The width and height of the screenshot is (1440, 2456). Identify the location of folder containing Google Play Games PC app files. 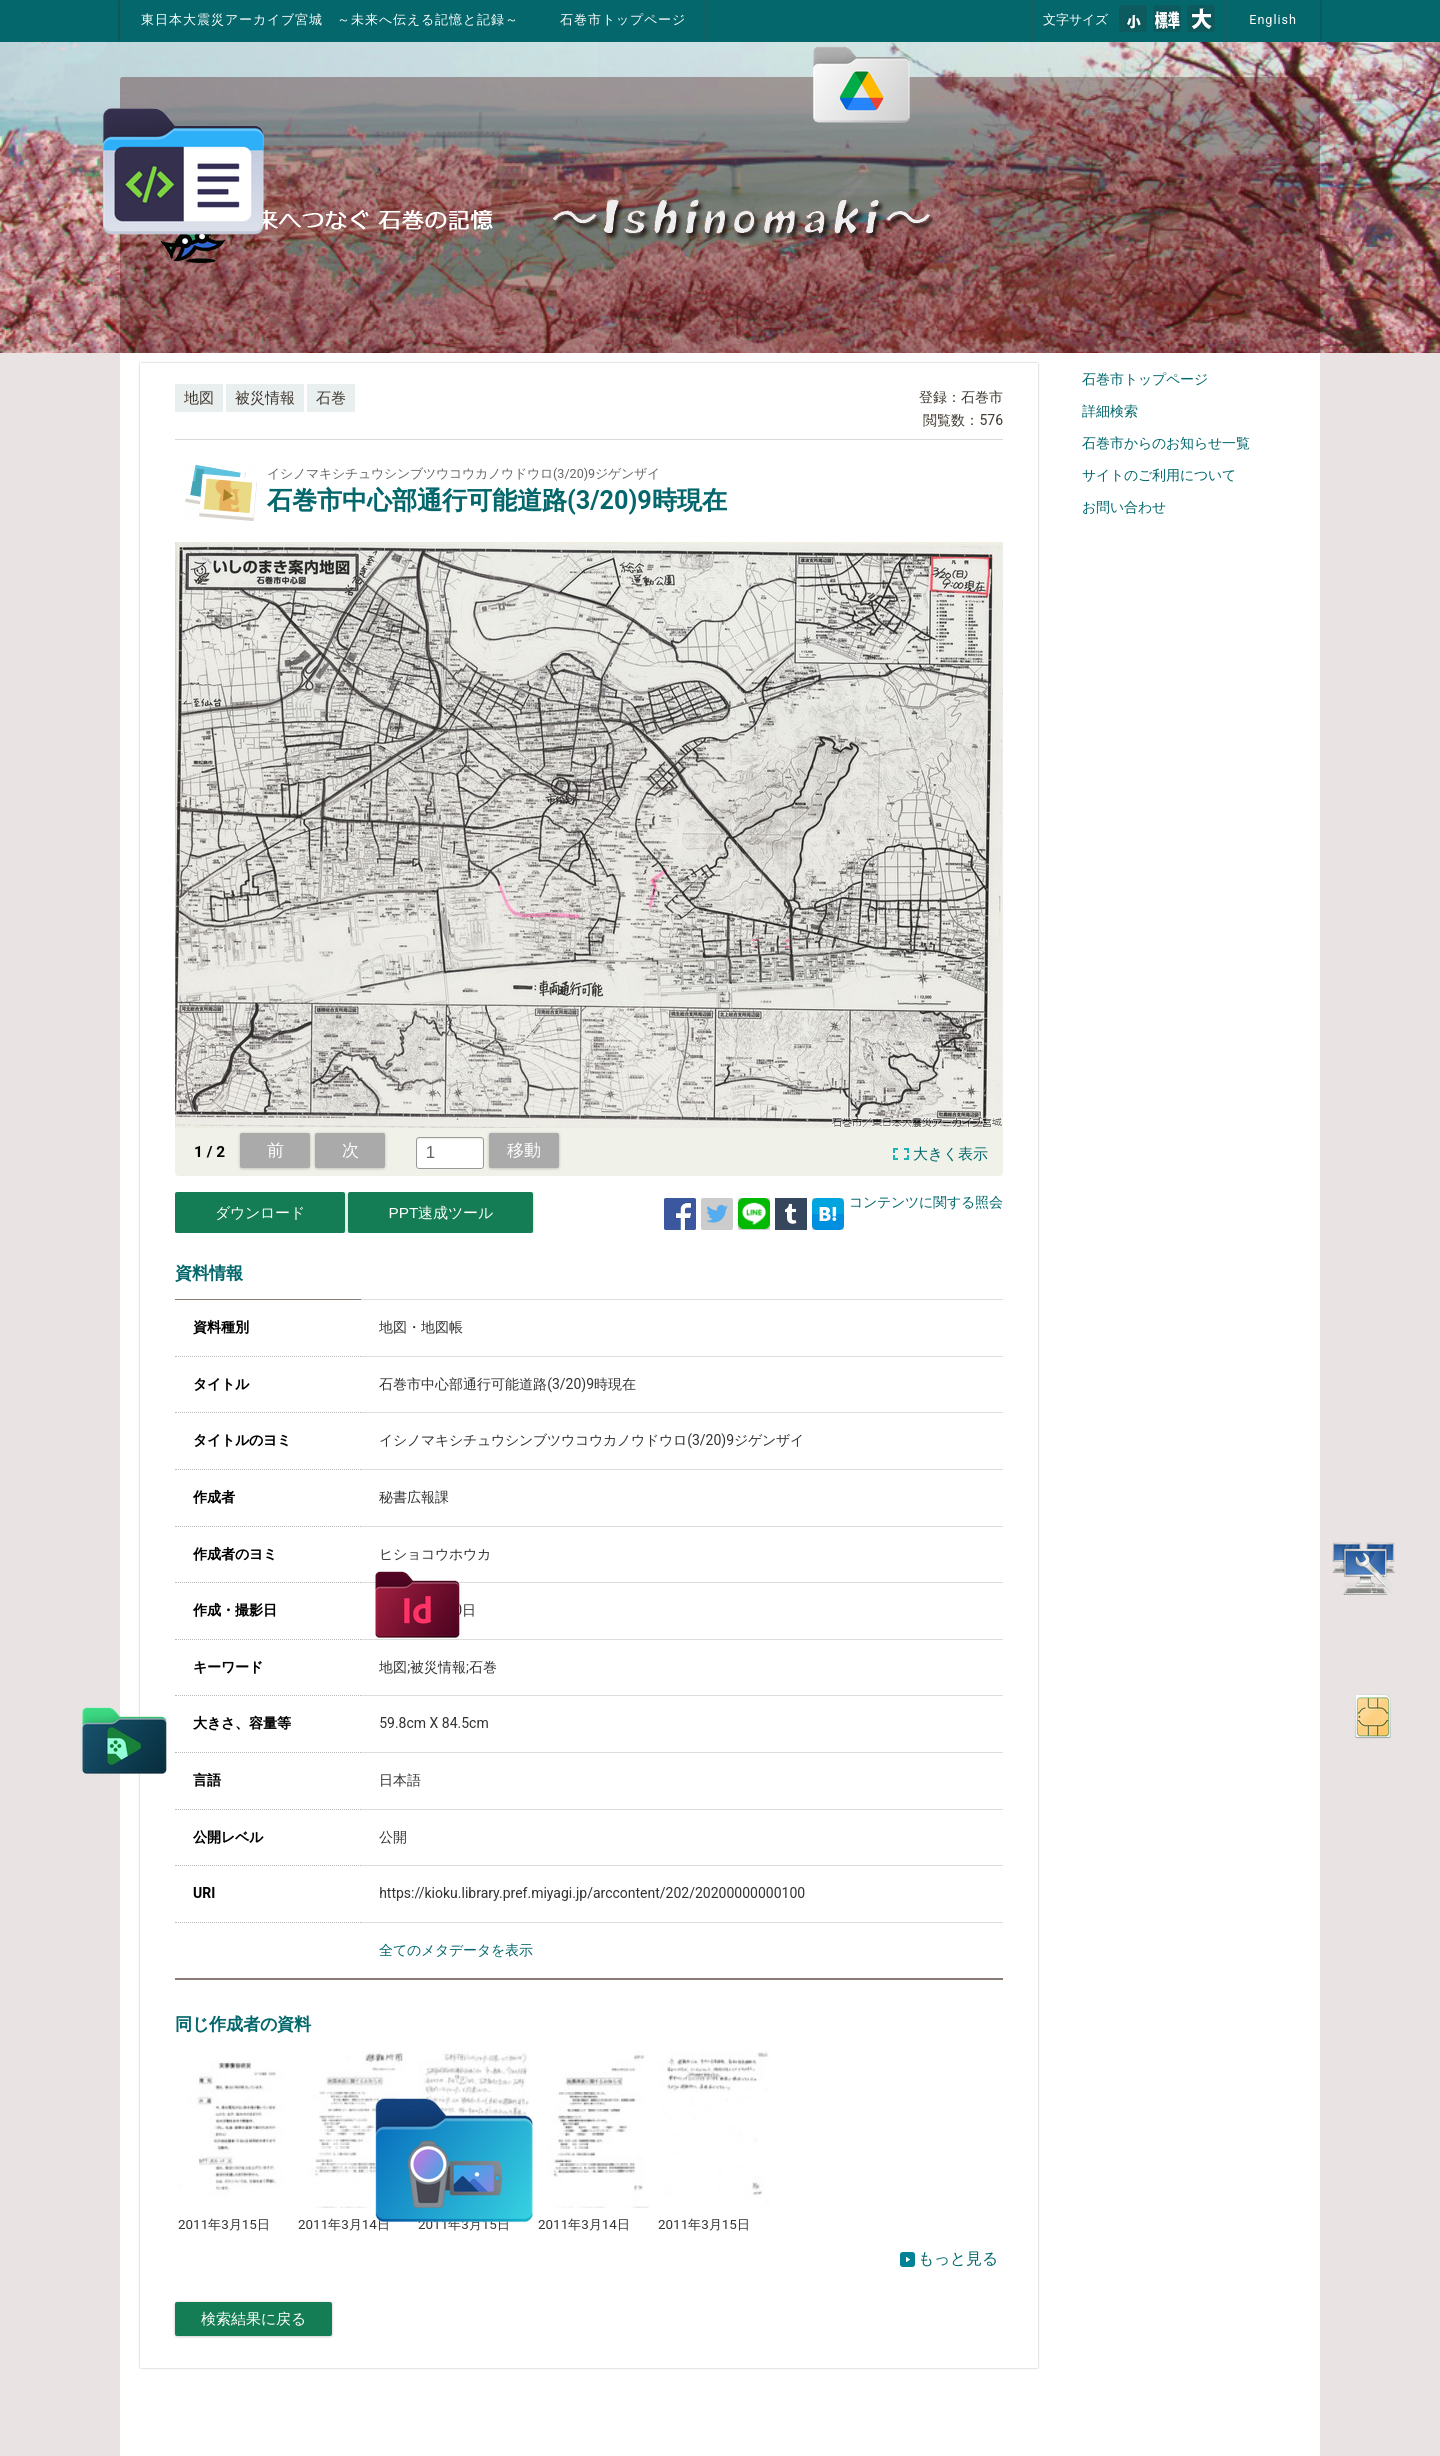
(124, 1743).